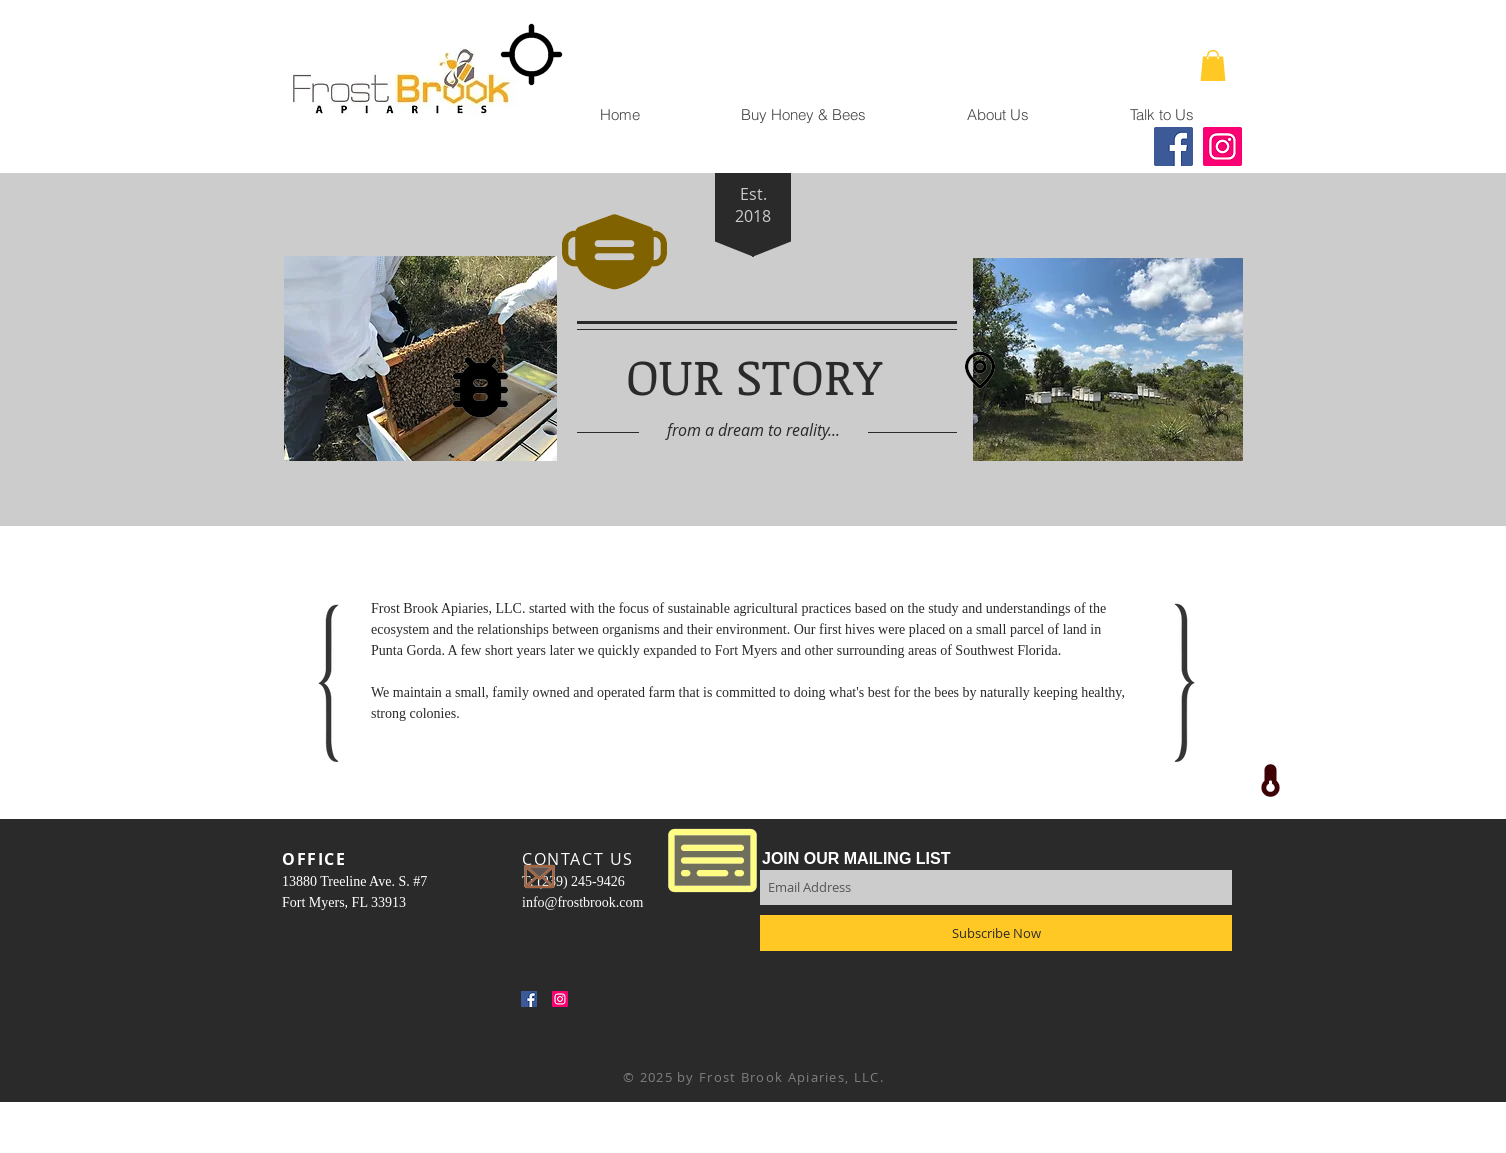 The height and width of the screenshot is (1153, 1506). Describe the element at coordinates (1270, 780) in the screenshot. I see `indicates low temperature reading` at that location.